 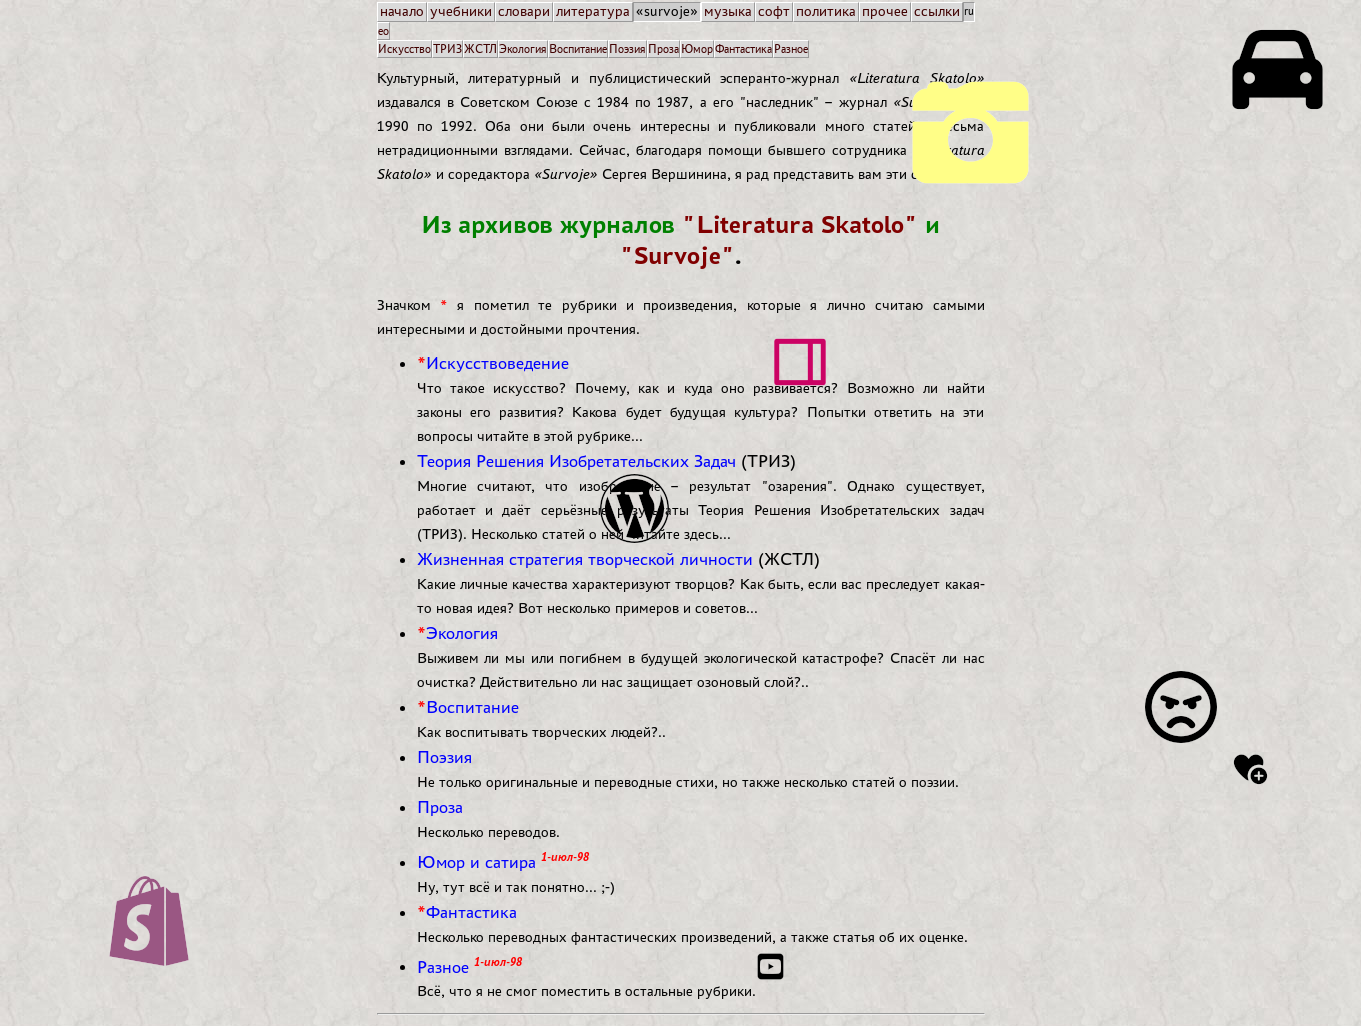 What do you see at coordinates (770, 966) in the screenshot?
I see `open youtube` at bounding box center [770, 966].